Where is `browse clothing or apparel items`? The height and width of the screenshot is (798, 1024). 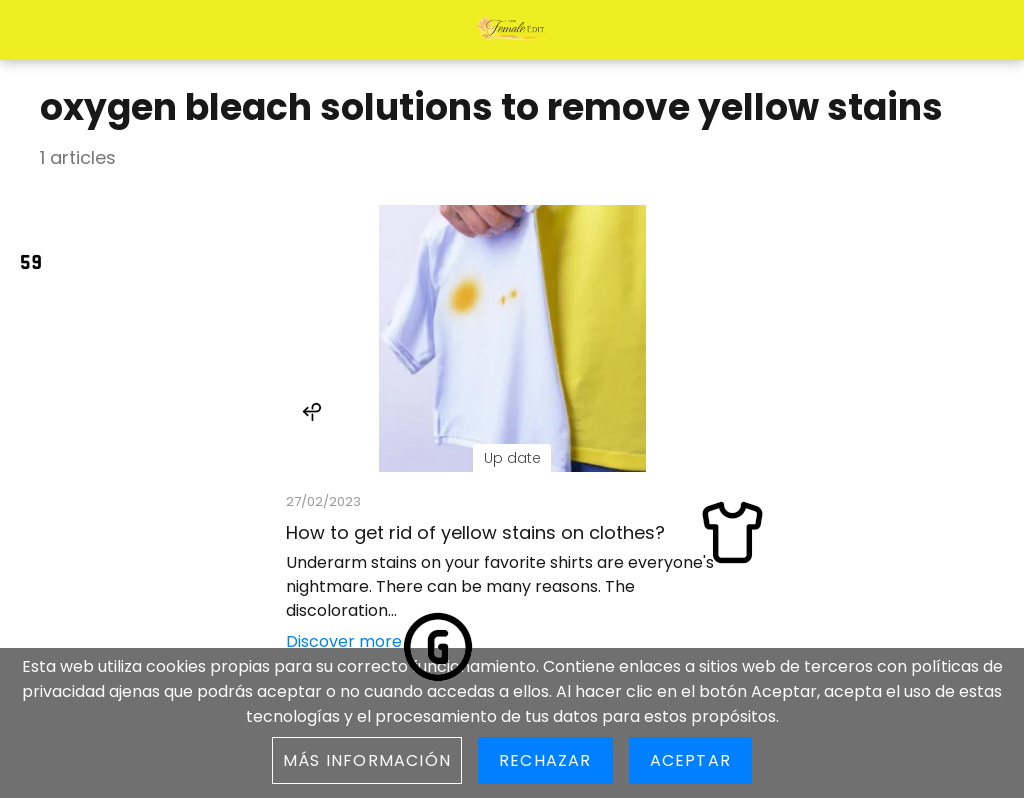 browse clothing or apparel items is located at coordinates (732, 532).